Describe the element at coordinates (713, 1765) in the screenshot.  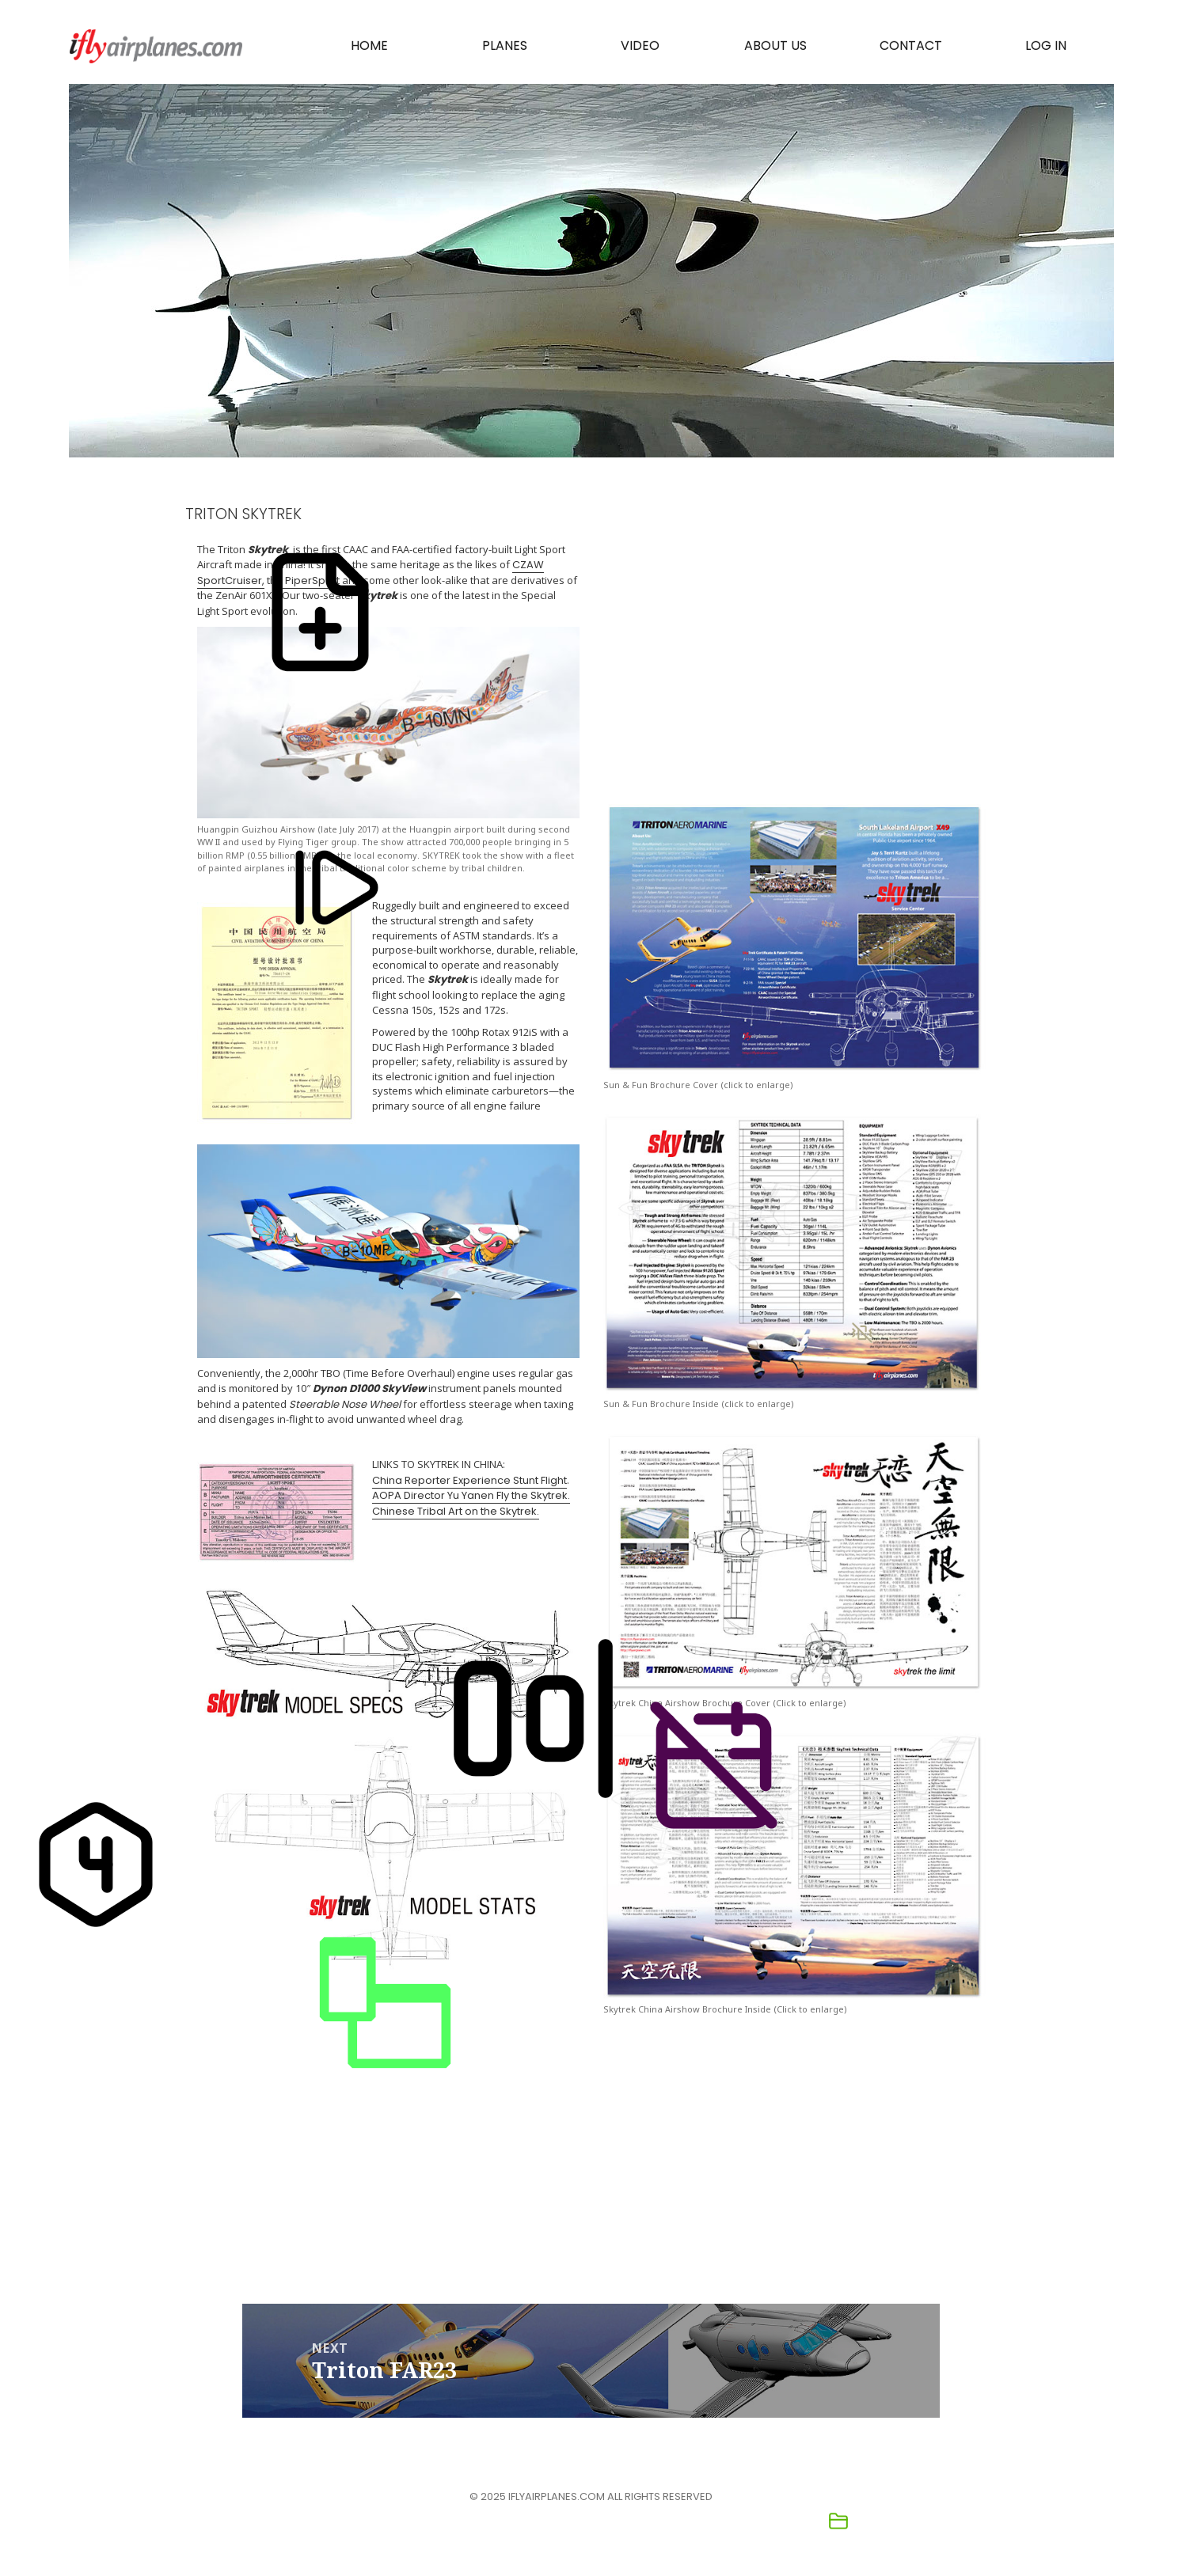
I see `disable calendar or scheduling feature` at that location.